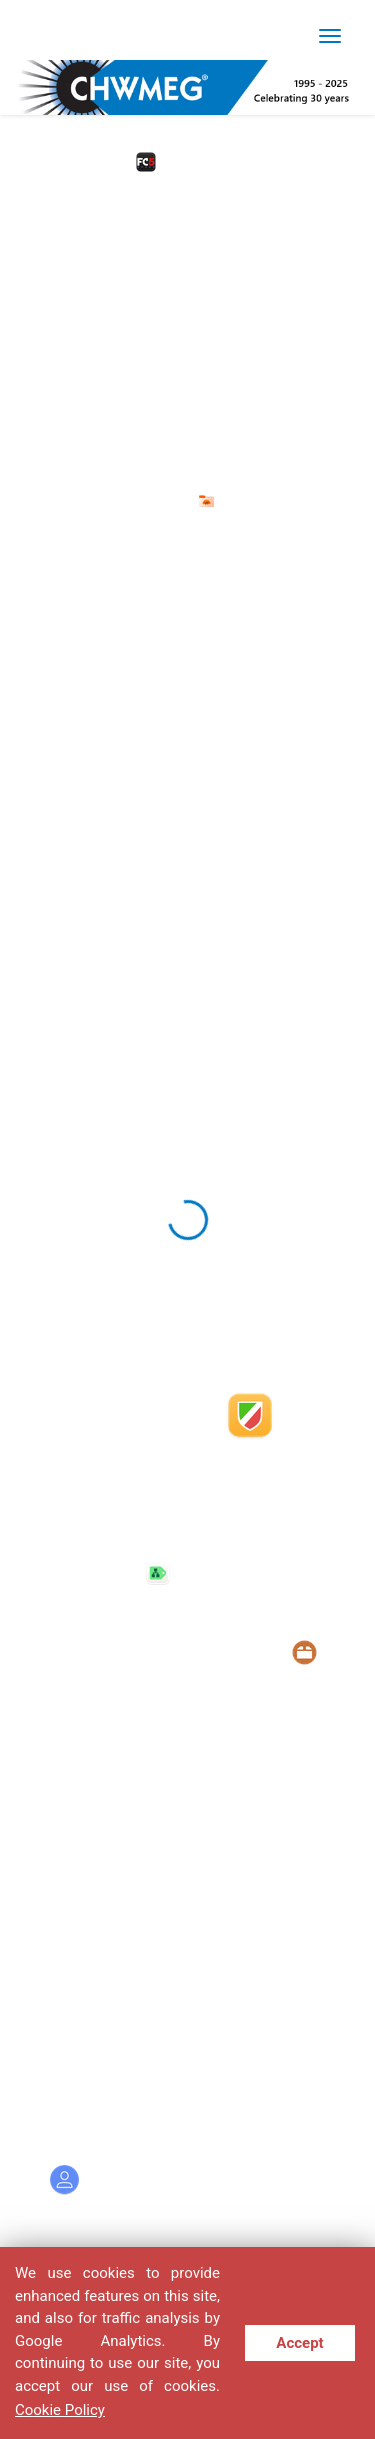  What do you see at coordinates (250, 1416) in the screenshot?
I see `open gufw firewall settings` at bounding box center [250, 1416].